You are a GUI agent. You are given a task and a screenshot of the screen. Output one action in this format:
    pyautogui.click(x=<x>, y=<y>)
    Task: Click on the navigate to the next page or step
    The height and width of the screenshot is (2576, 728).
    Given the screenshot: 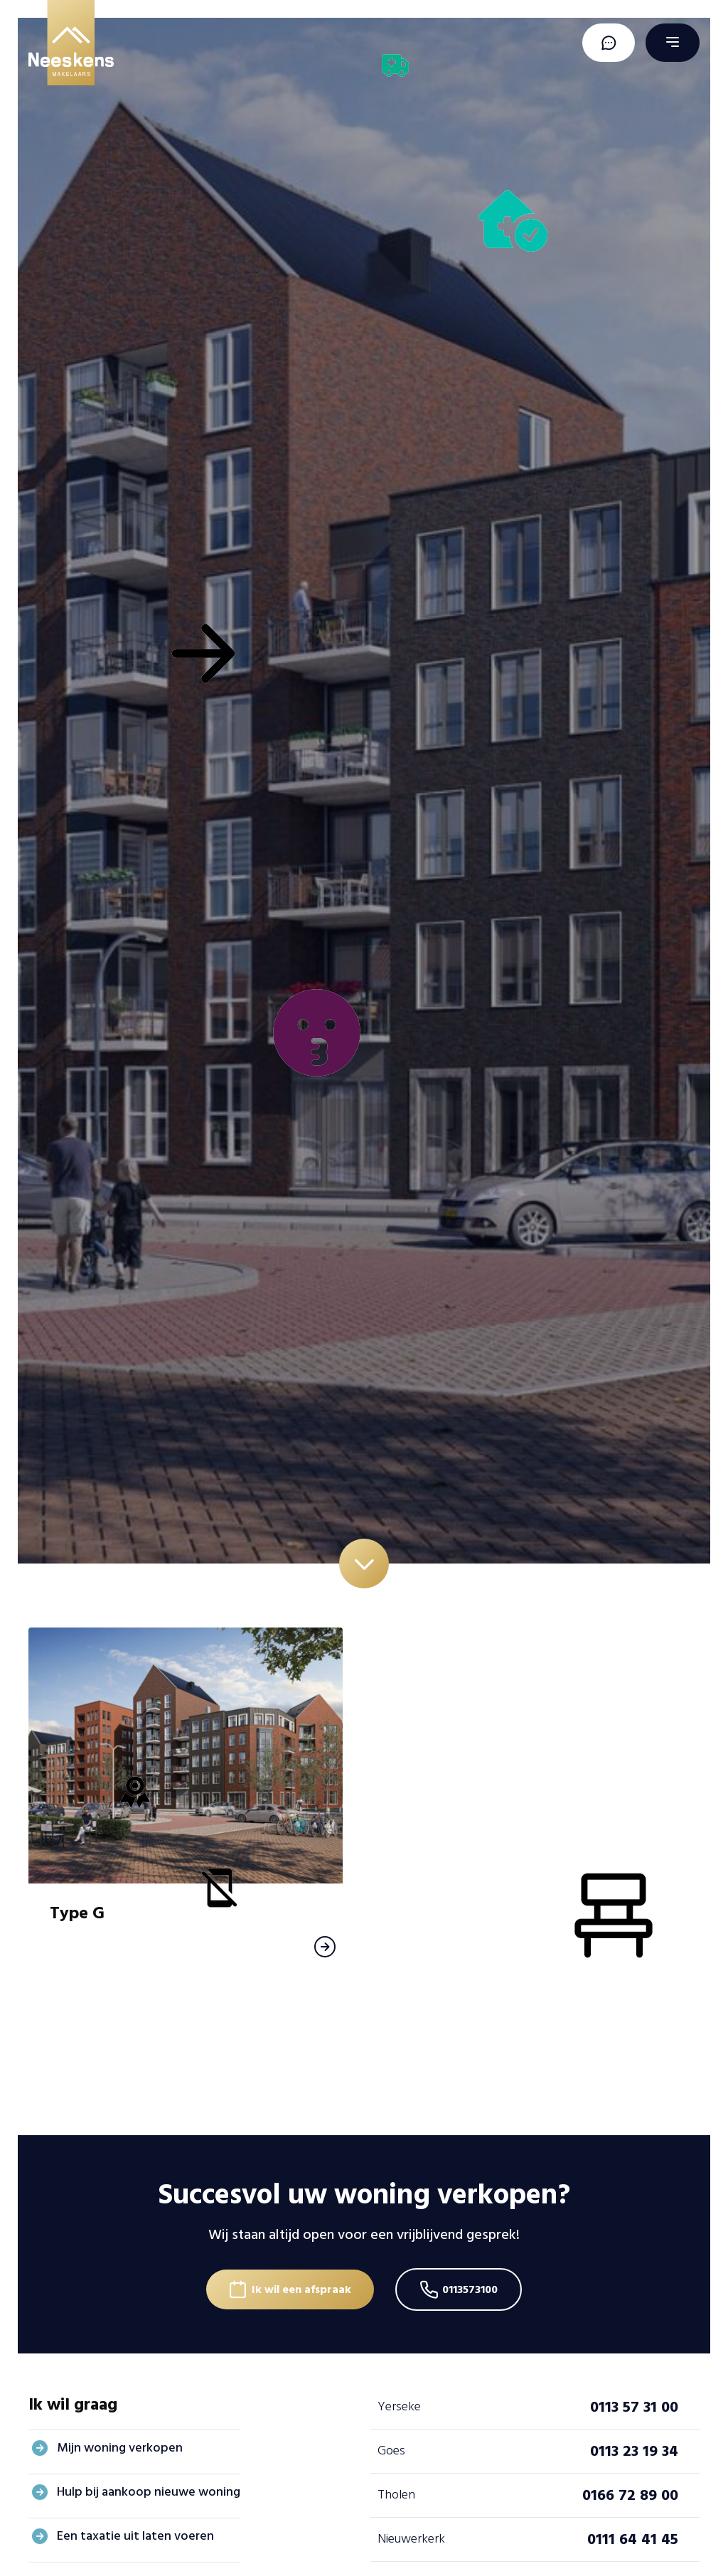 What is the action you would take?
    pyautogui.click(x=203, y=653)
    